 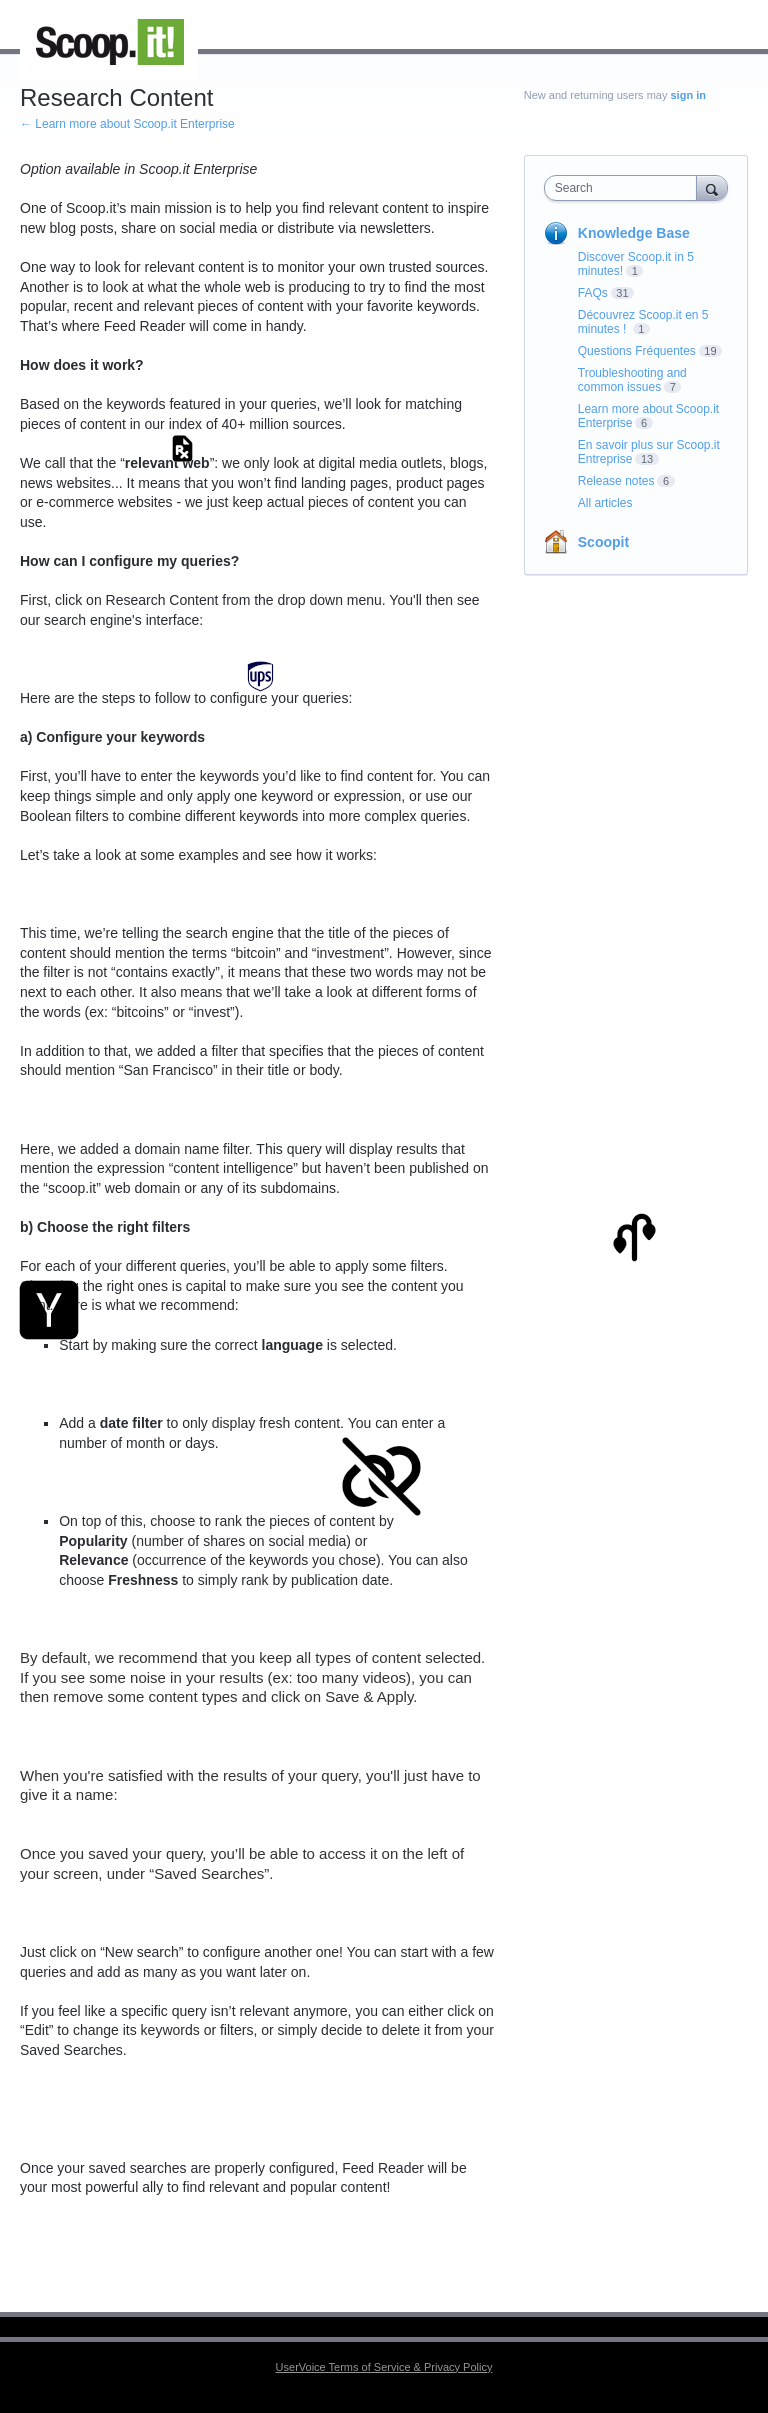 I want to click on open hacker news, so click(x=49, y=1310).